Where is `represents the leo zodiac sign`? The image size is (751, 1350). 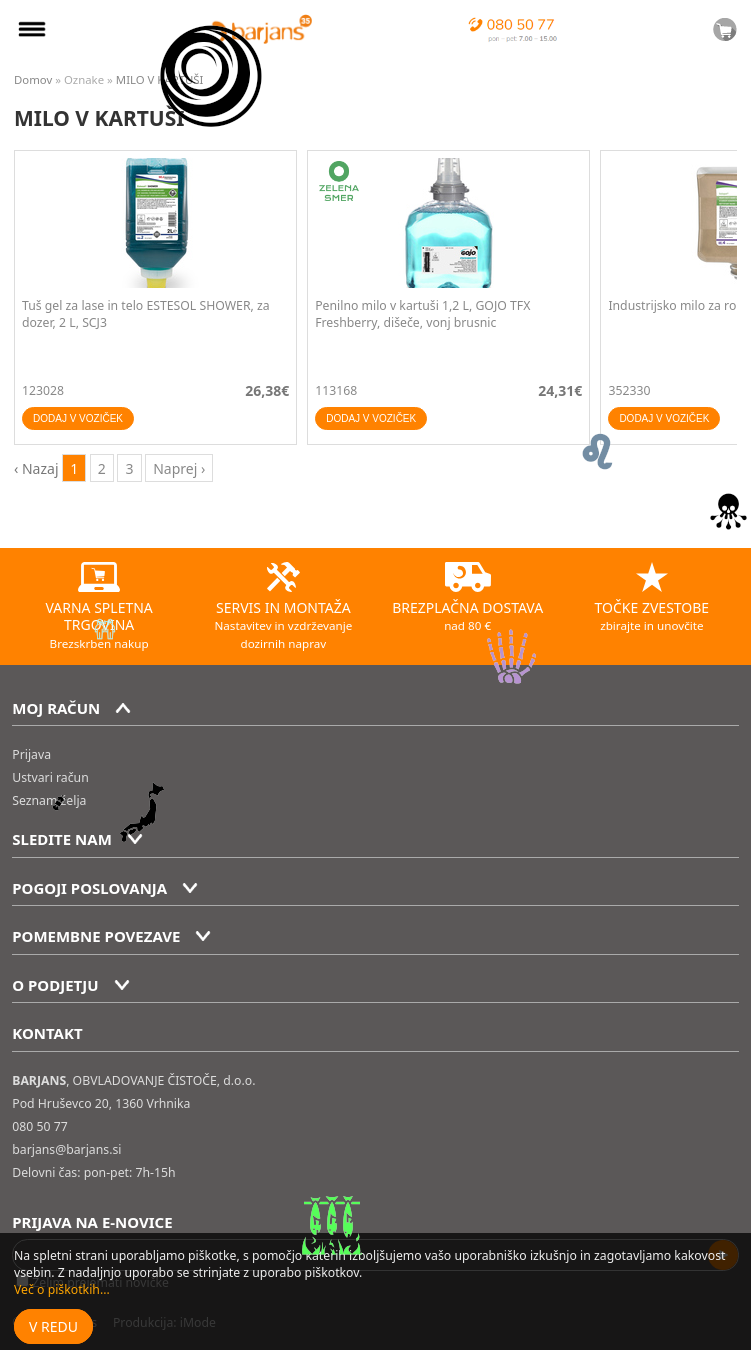 represents the leo zodiac sign is located at coordinates (597, 451).